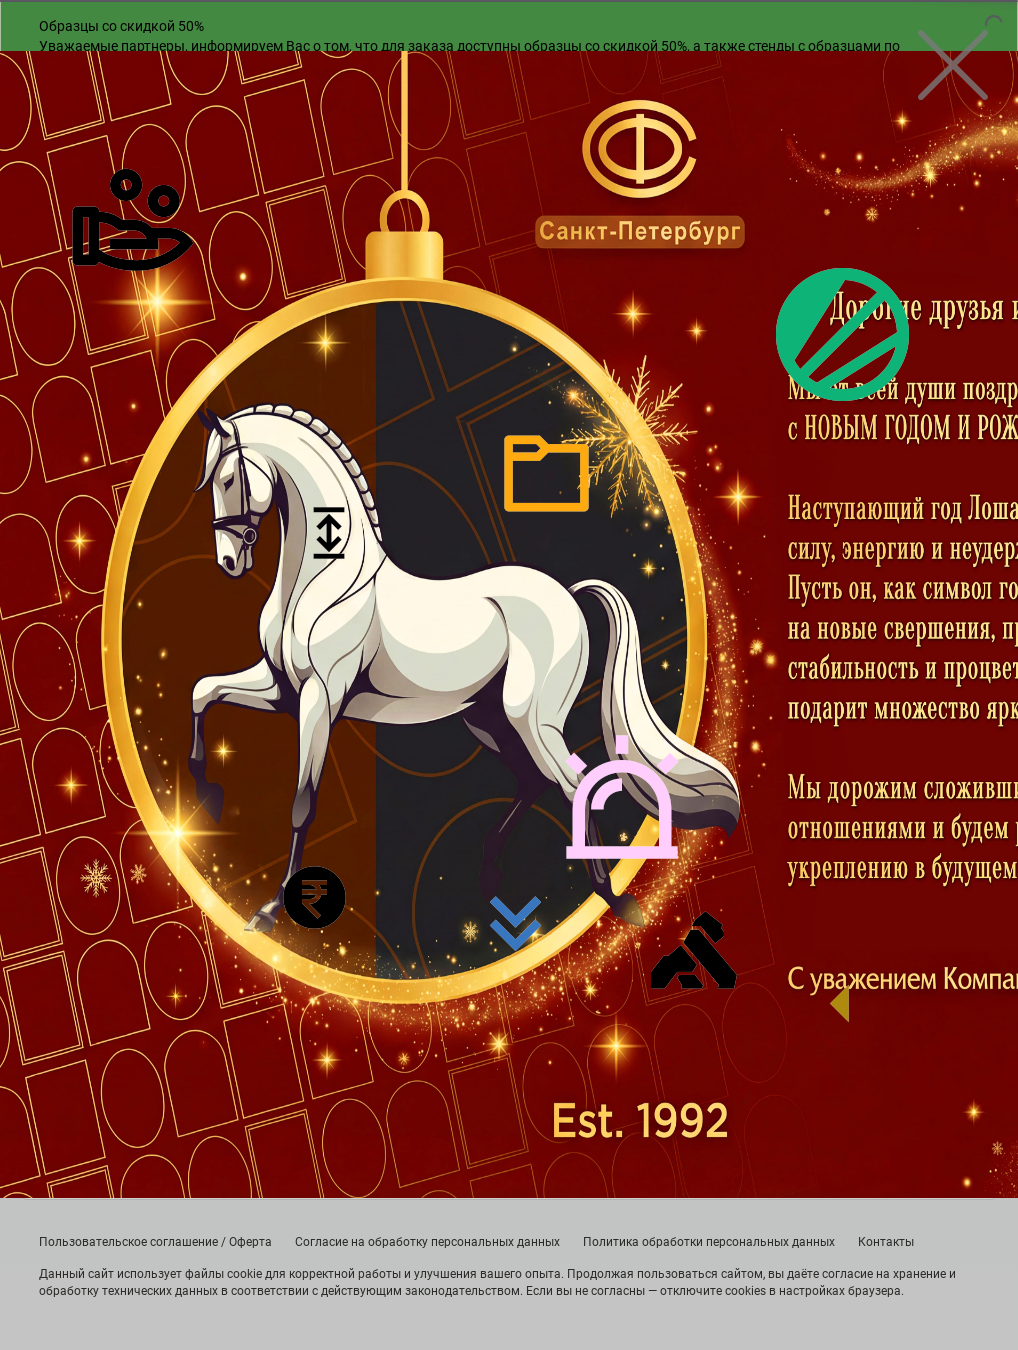 Image resolution: width=1018 pixels, height=1350 pixels. Describe the element at coordinates (131, 222) in the screenshot. I see `make a payment or tip` at that location.